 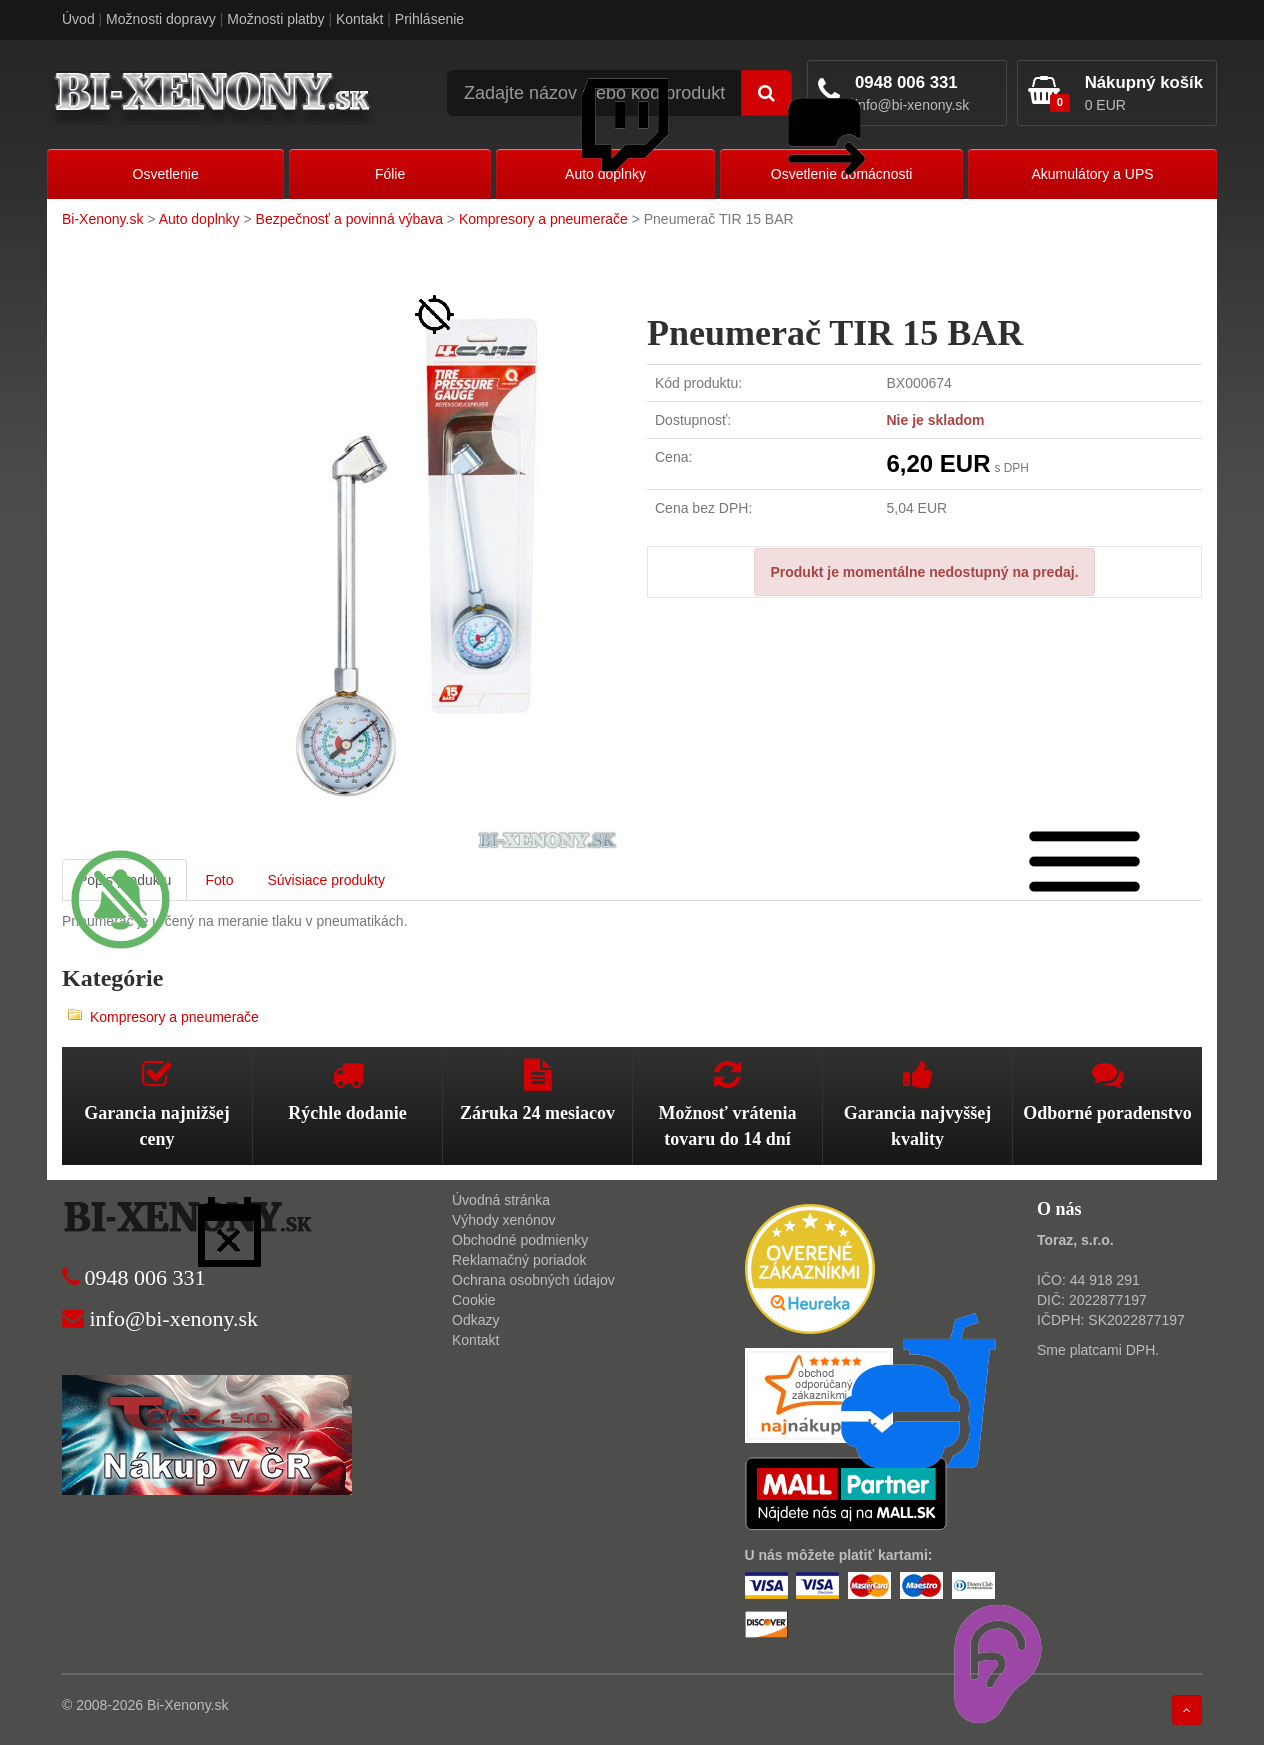 I want to click on open navigation menu, so click(x=1084, y=861).